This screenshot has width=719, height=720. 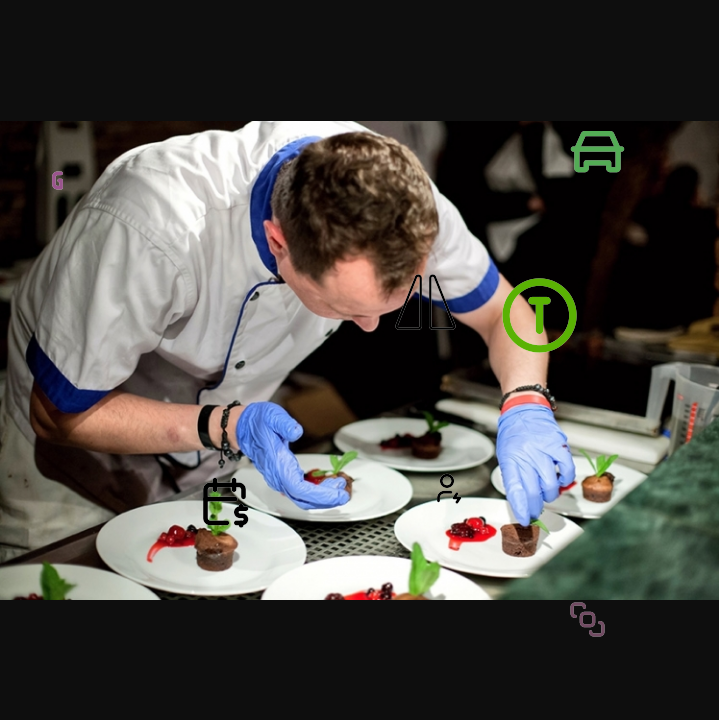 What do you see at coordinates (539, 315) in the screenshot?
I see `indicates text or typography settings` at bounding box center [539, 315].